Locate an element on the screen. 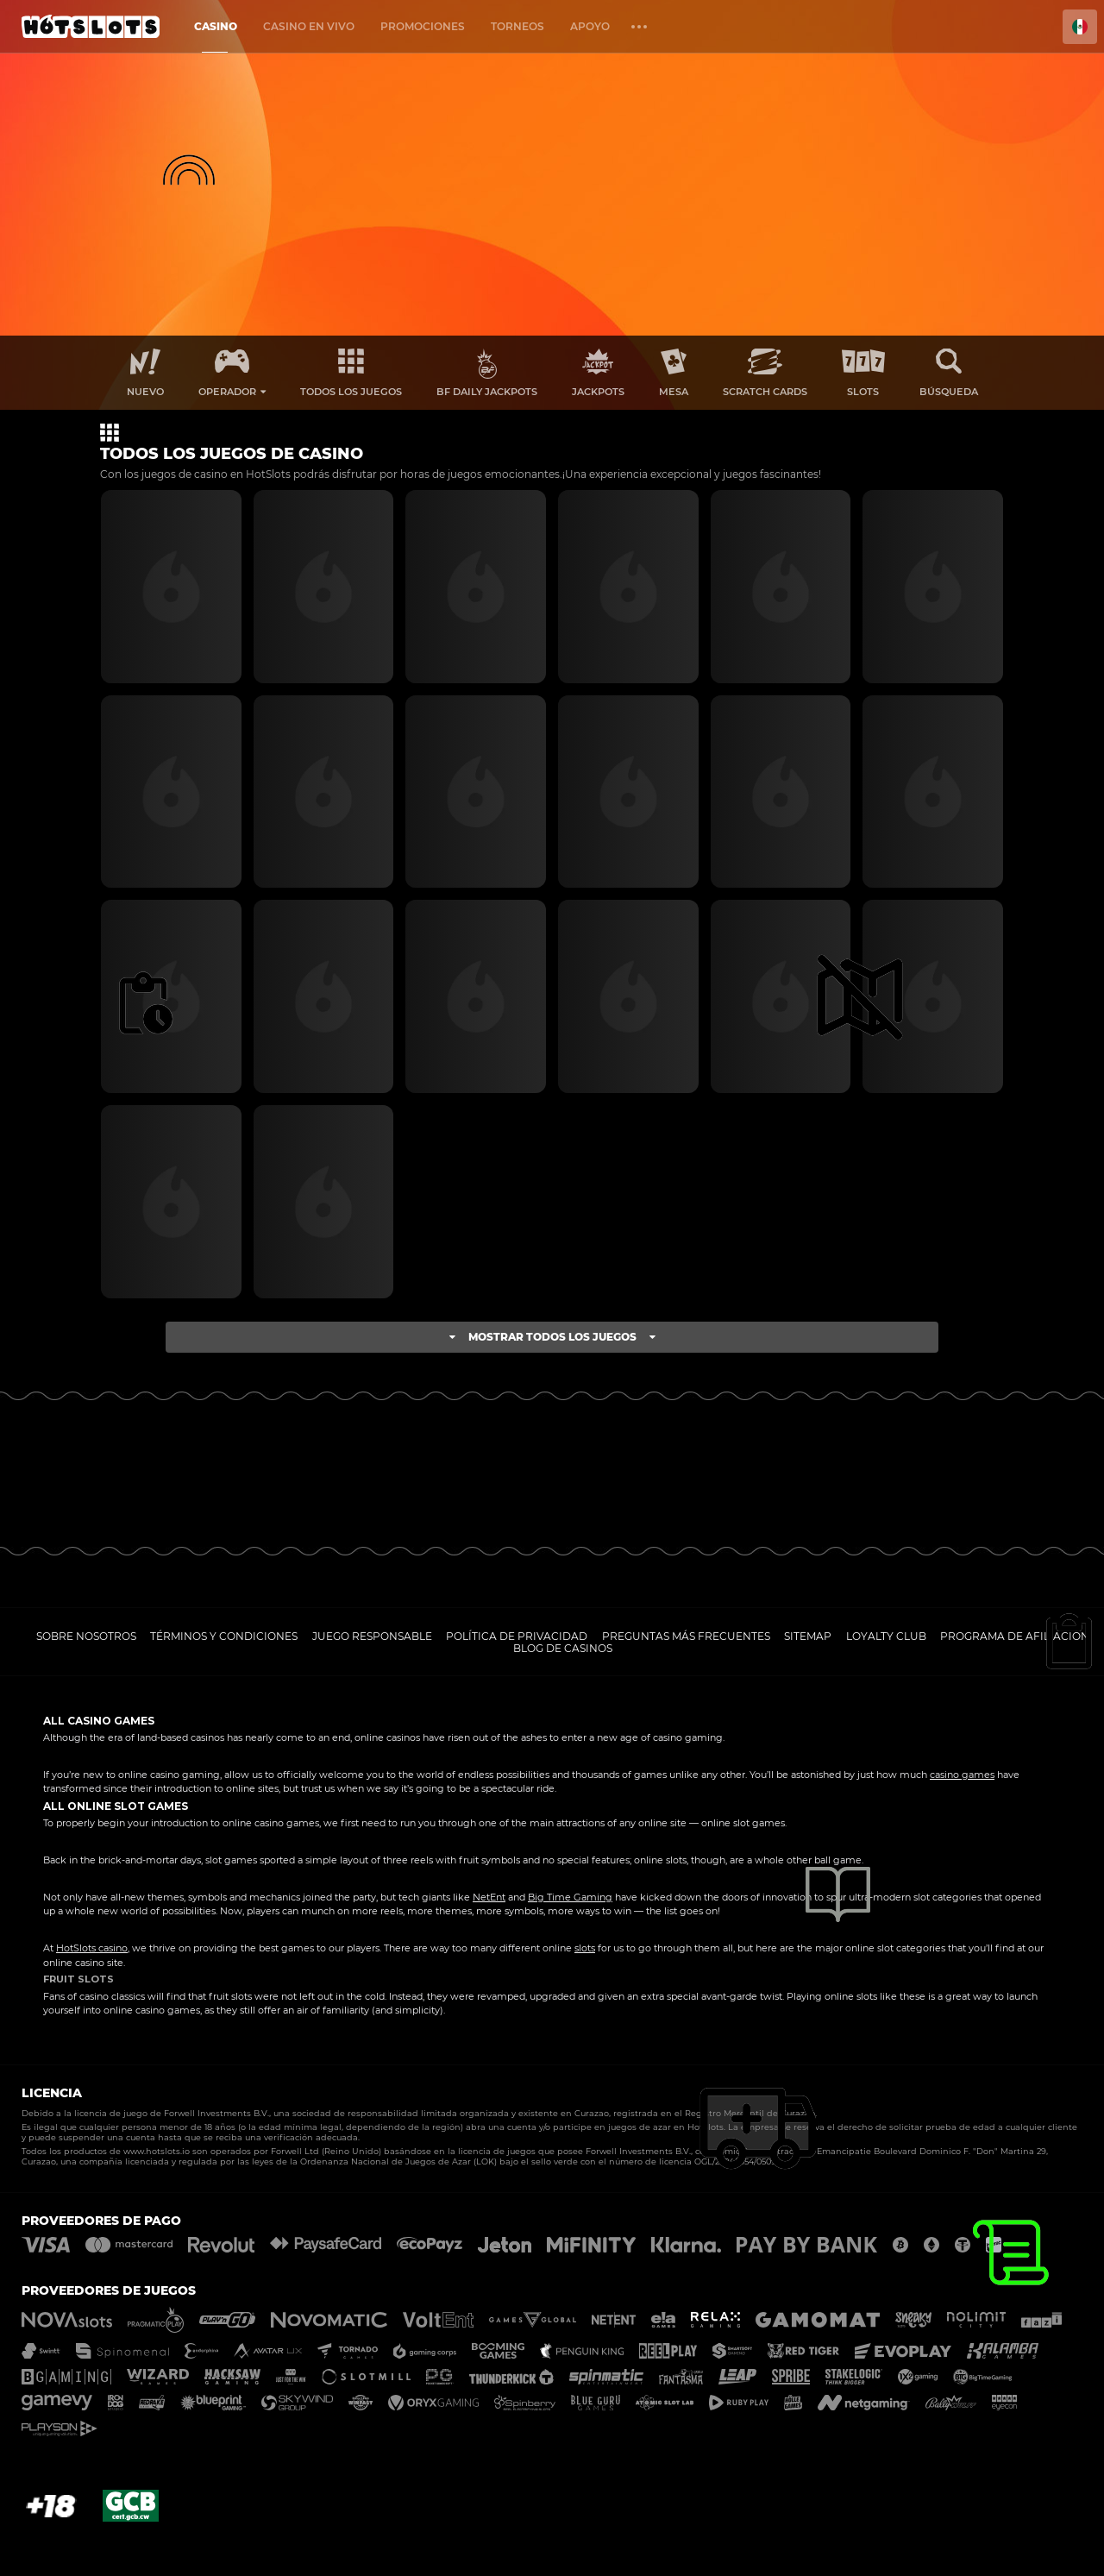 The height and width of the screenshot is (2576, 1104). view terms and conditions or legal documents is located at coordinates (1013, 2252).